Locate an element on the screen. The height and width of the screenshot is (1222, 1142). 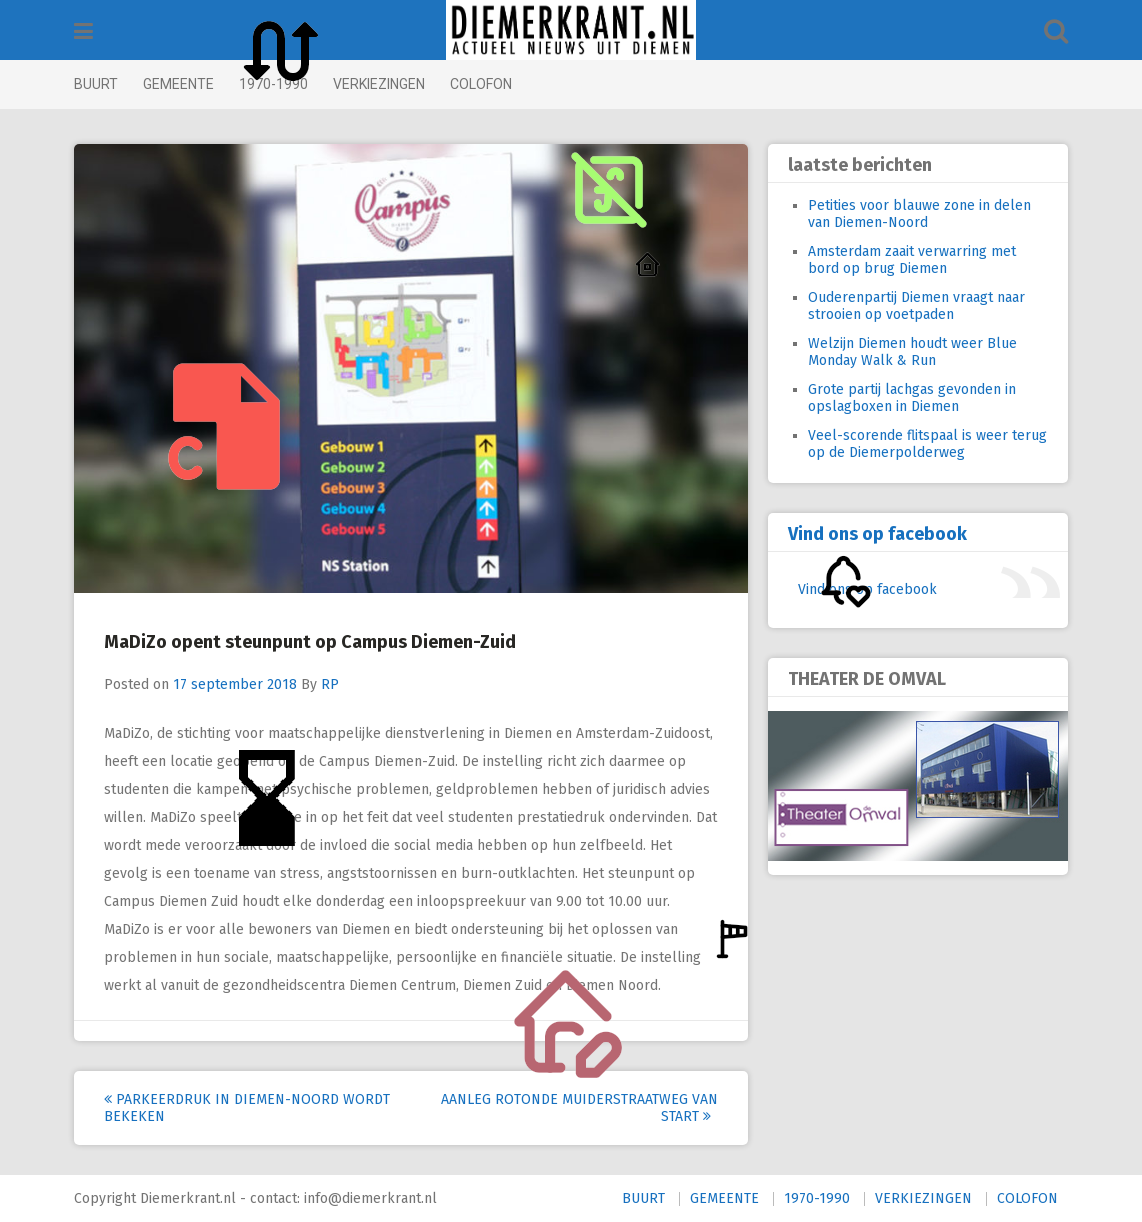
swap or switch between active calls is located at coordinates (281, 53).